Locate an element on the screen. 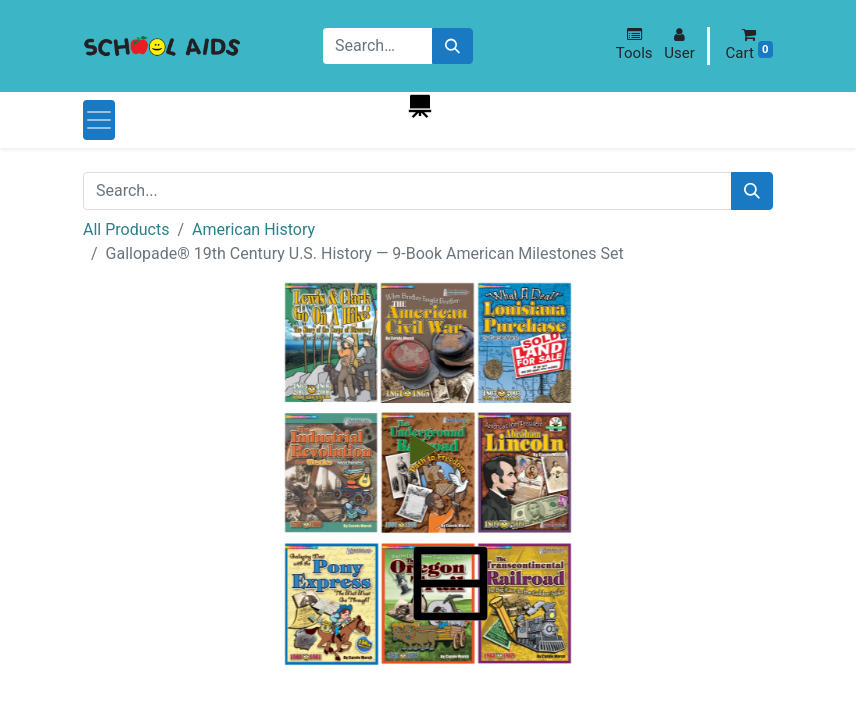  play media or start playback is located at coordinates (421, 449).